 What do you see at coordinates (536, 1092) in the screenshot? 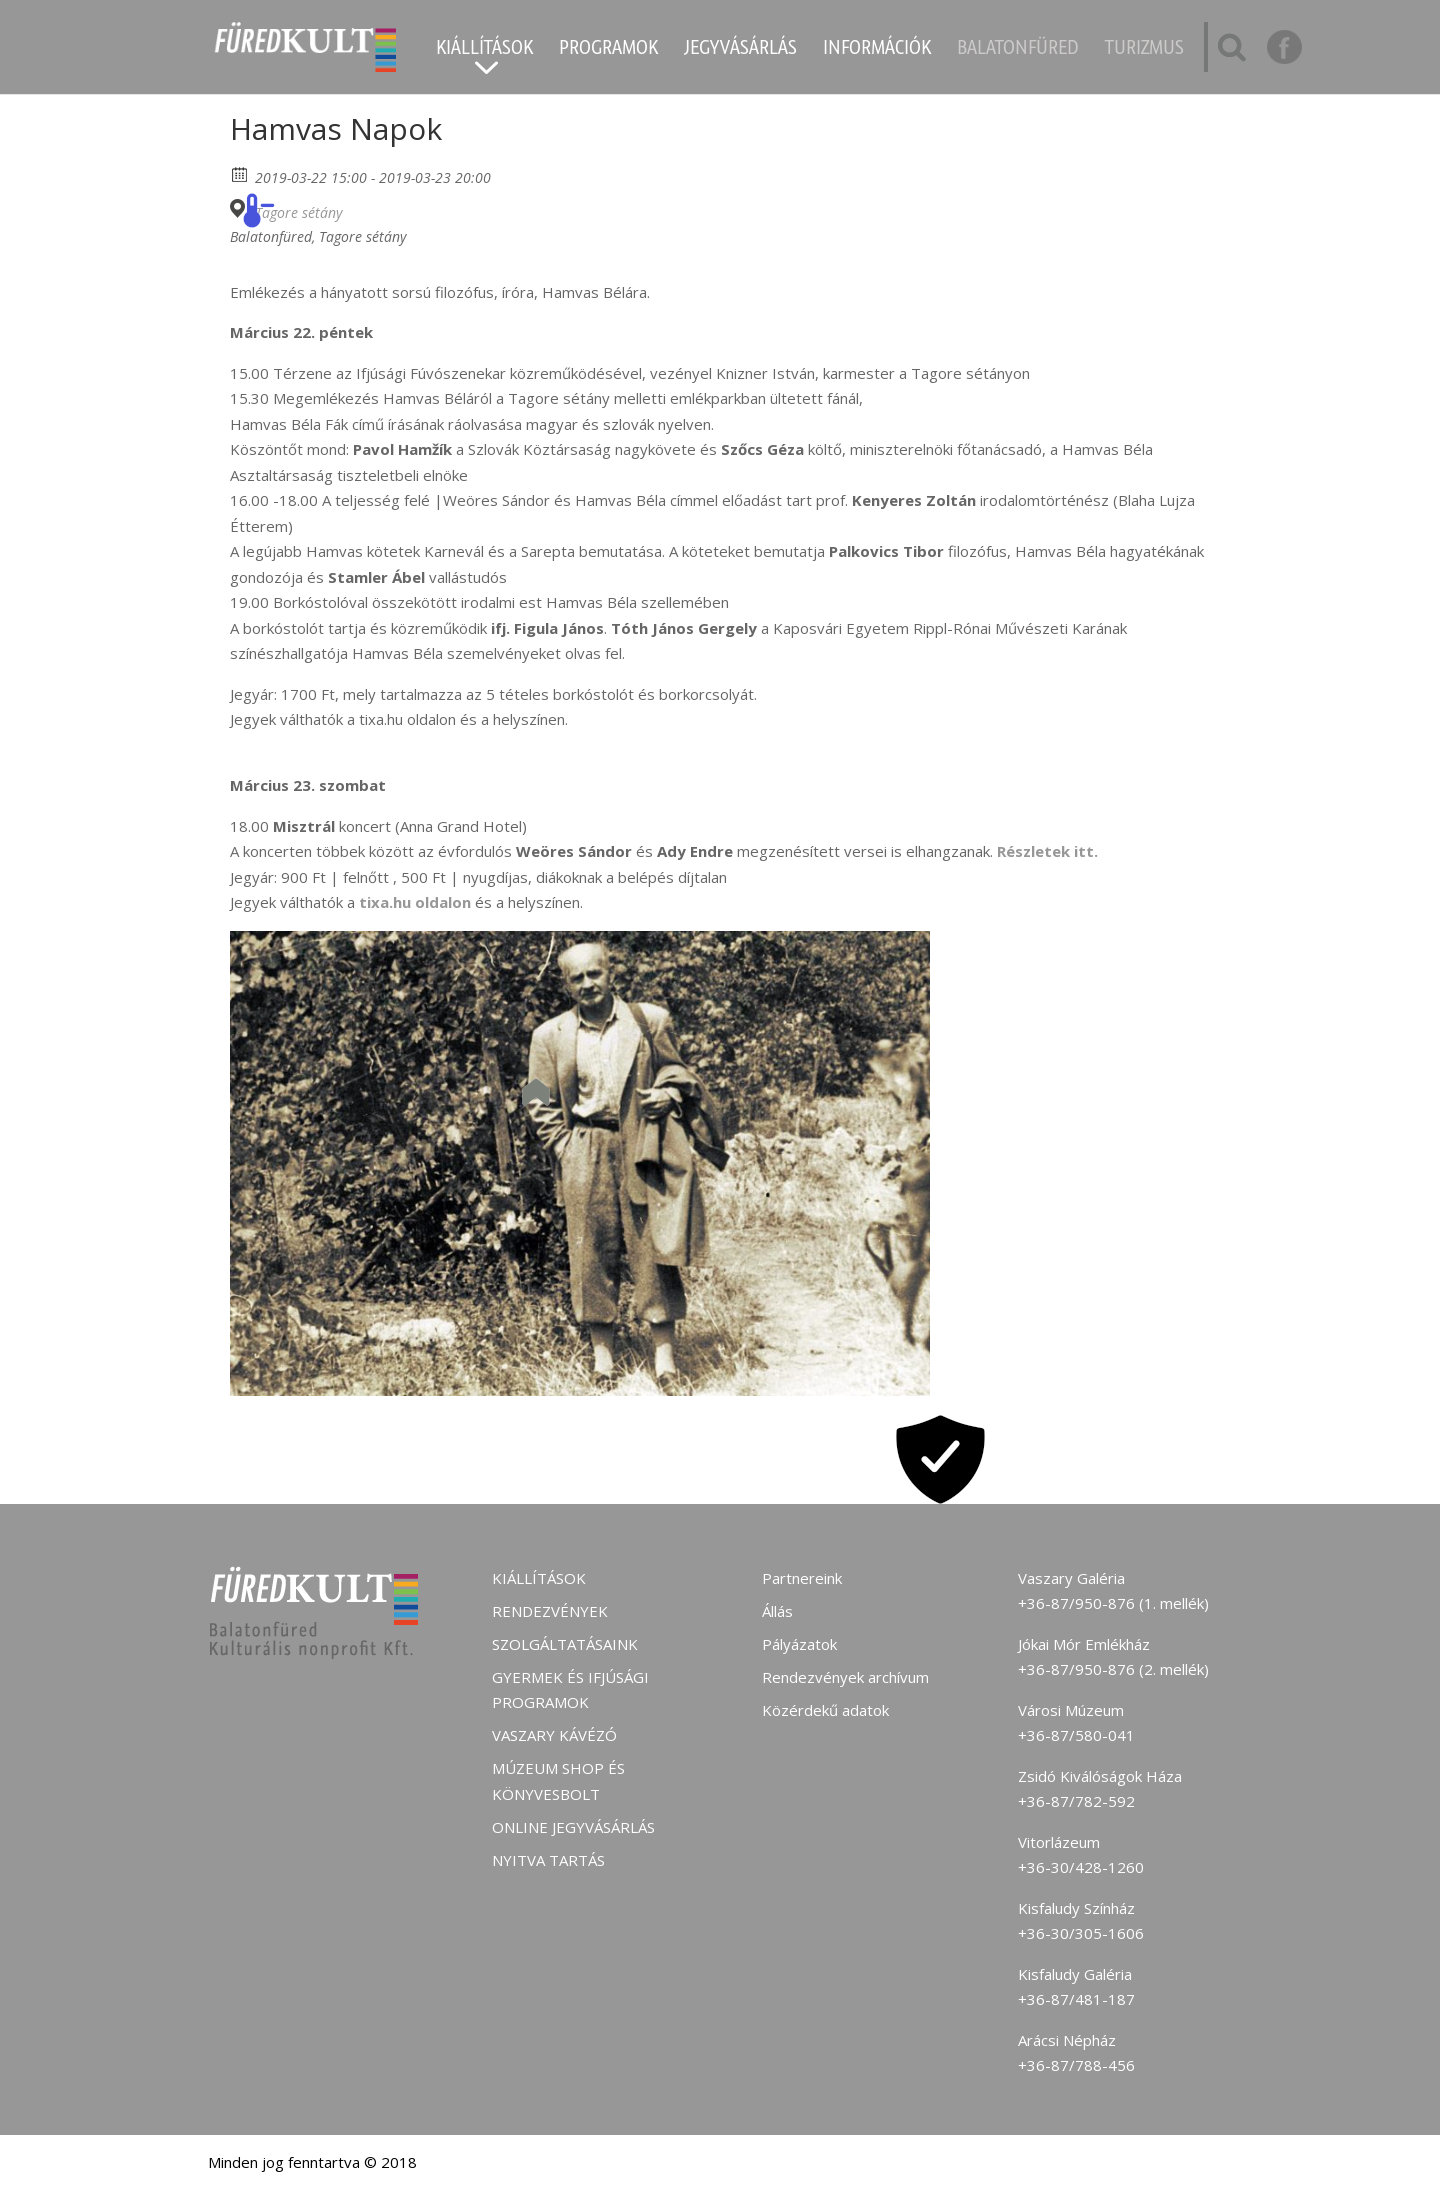
I see `upvote or promote content` at bounding box center [536, 1092].